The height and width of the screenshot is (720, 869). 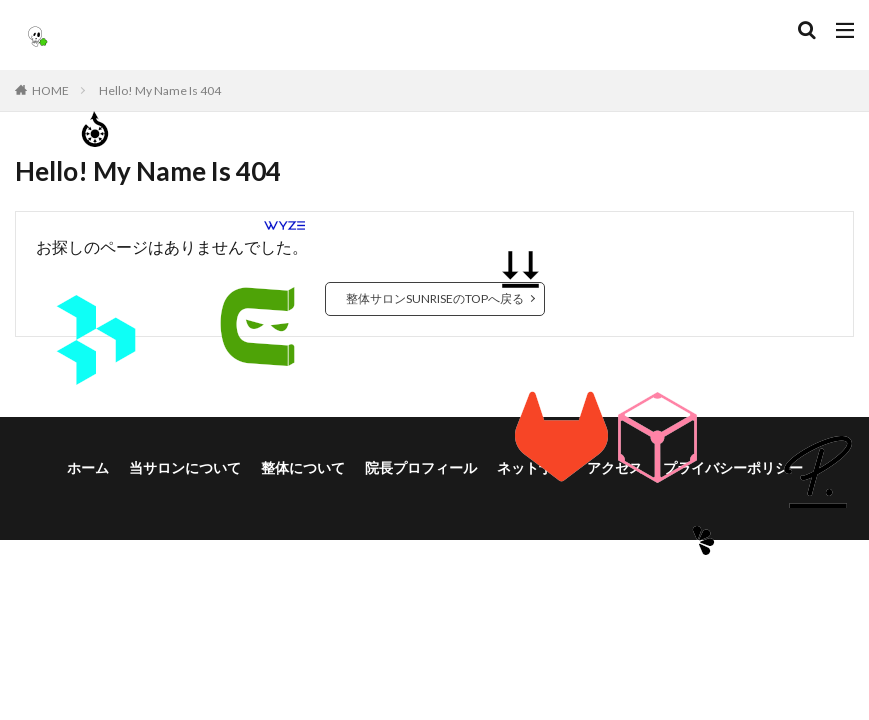 What do you see at coordinates (96, 340) in the screenshot?
I see `open dovetail app` at bounding box center [96, 340].